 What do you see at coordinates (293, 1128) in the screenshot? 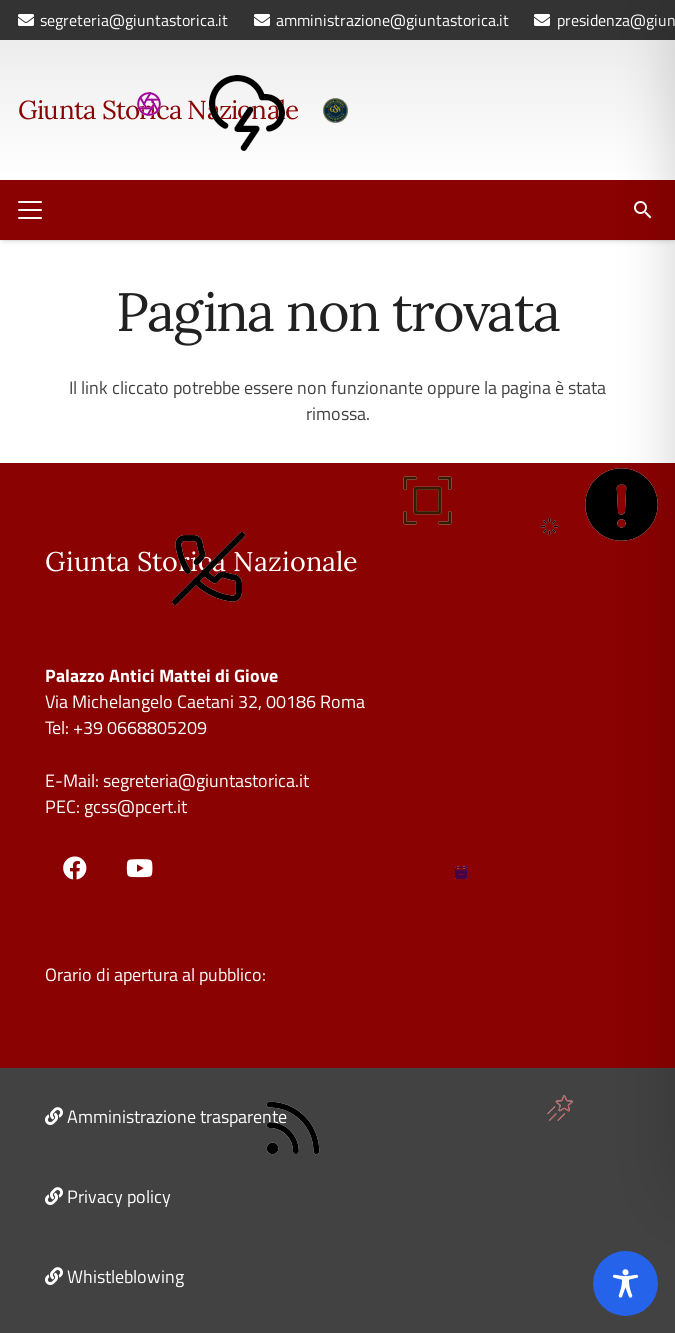
I see `subscribe to RSS feed` at bounding box center [293, 1128].